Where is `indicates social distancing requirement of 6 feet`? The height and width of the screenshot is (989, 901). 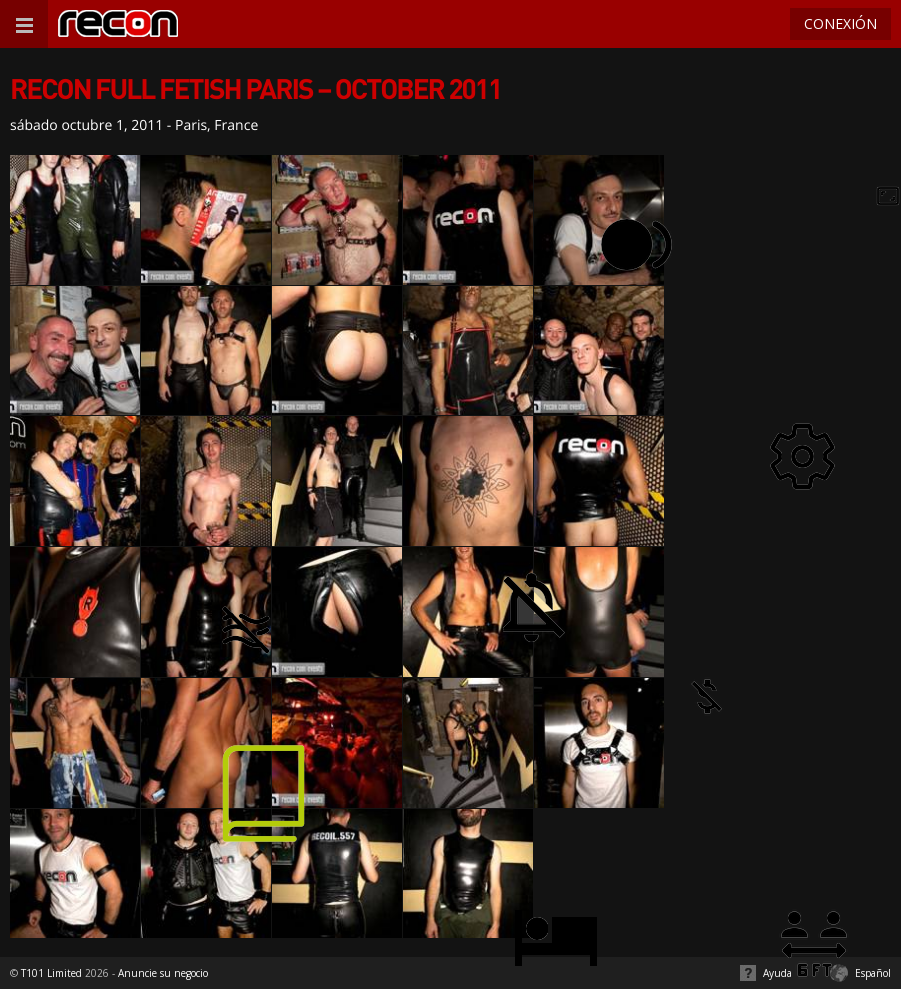 indicates social distancing requirement of 6 feet is located at coordinates (814, 944).